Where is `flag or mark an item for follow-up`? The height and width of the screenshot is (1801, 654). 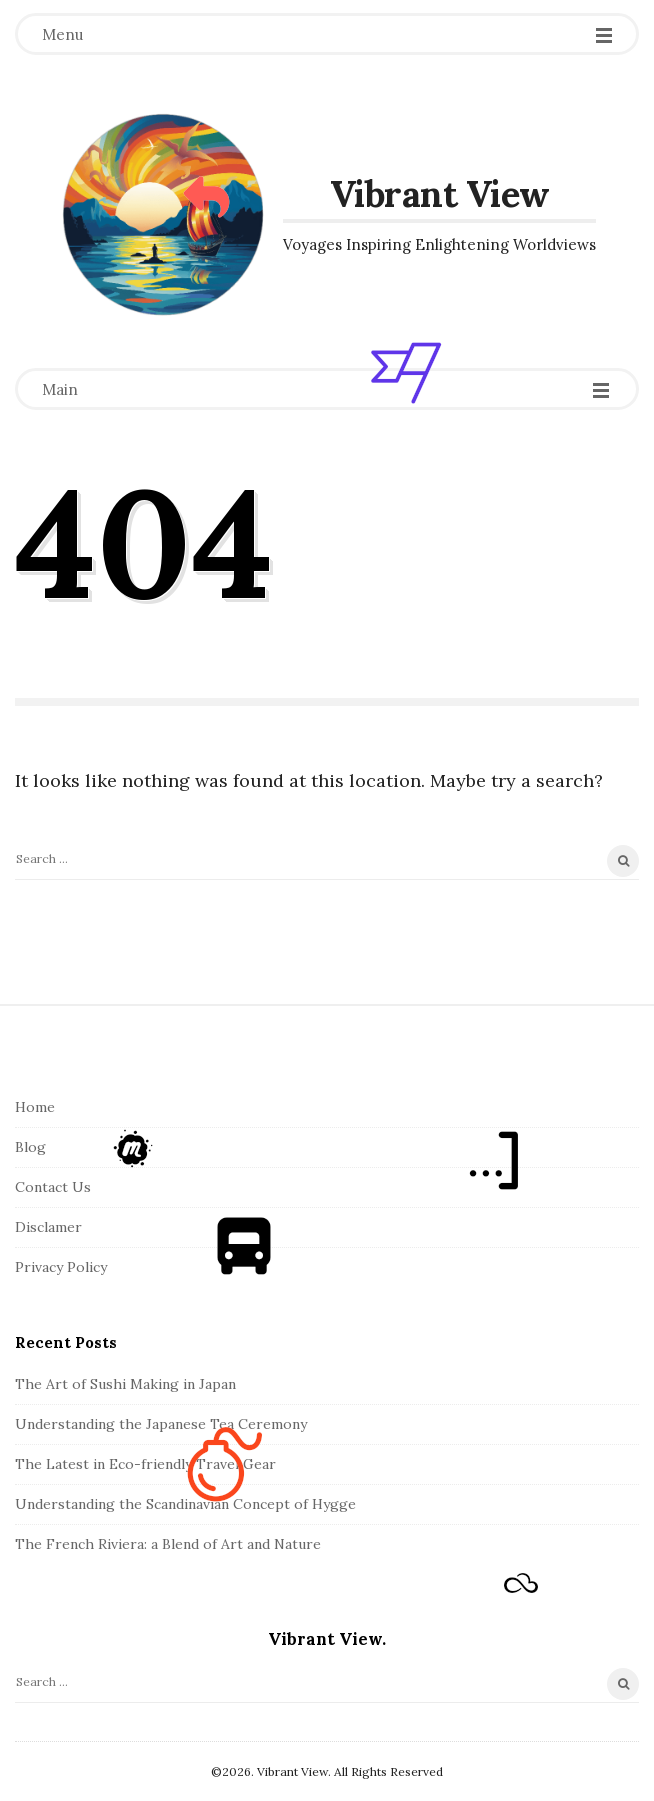
flag or mark an item for follow-up is located at coordinates (405, 370).